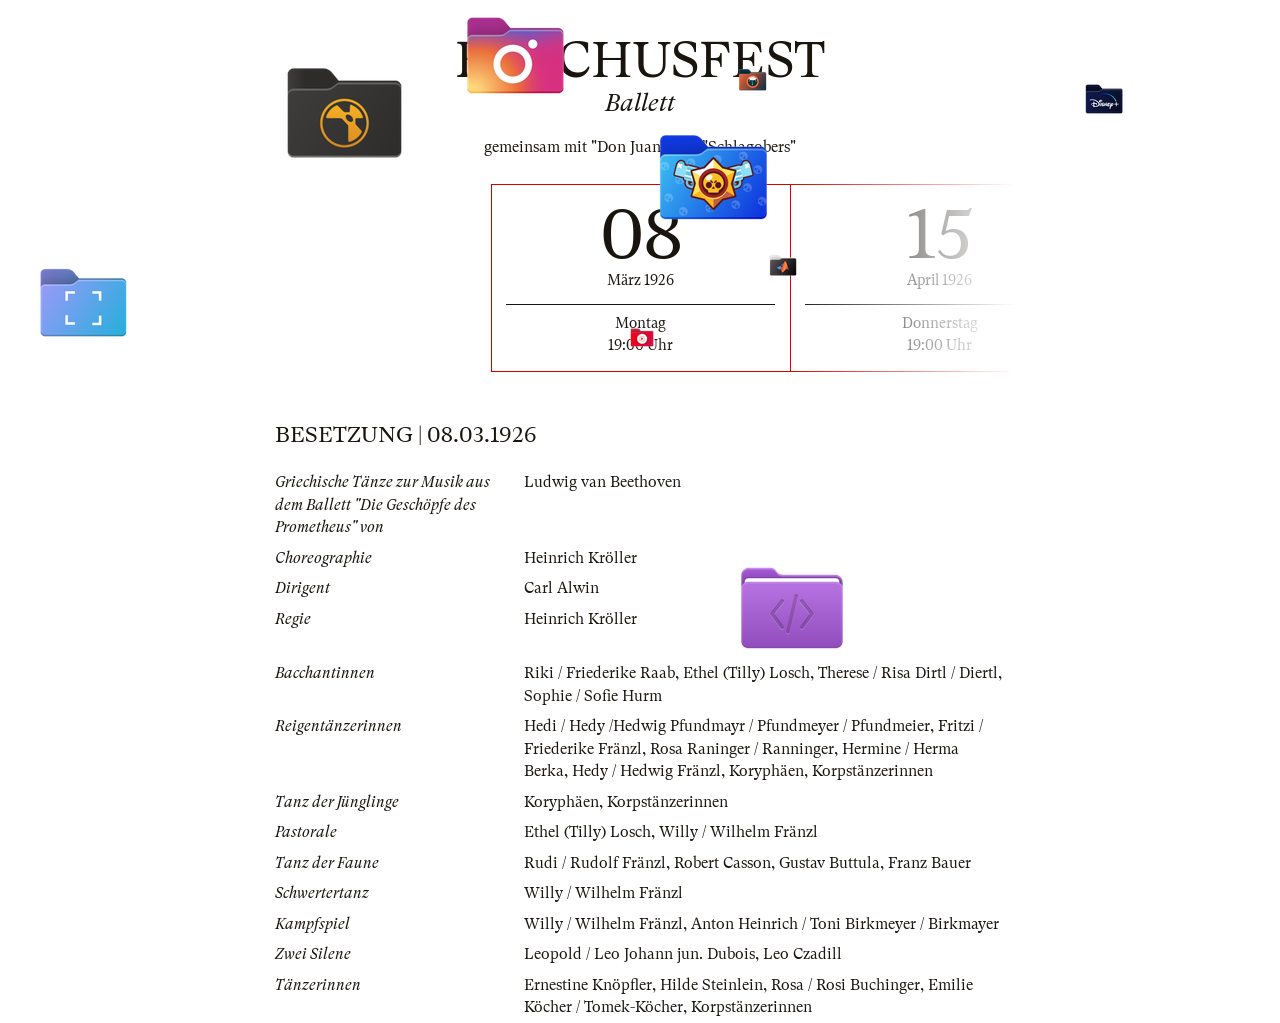 Image resolution: width=1280 pixels, height=1023 pixels. Describe the element at coordinates (642, 338) in the screenshot. I see `open folder containing youtube music files` at that location.